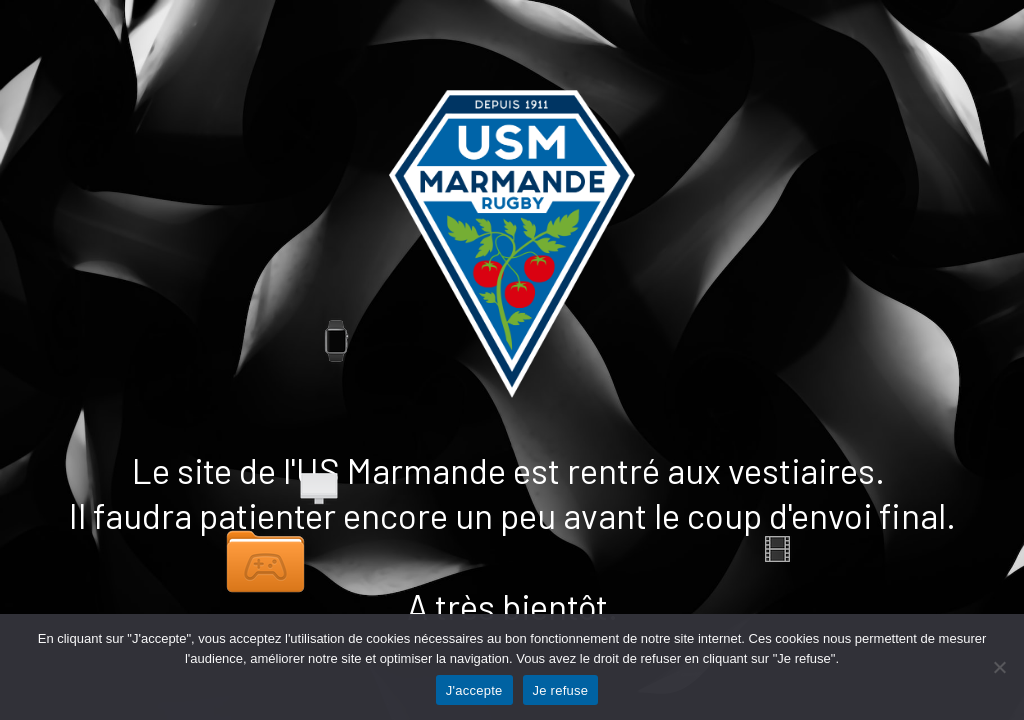  I want to click on open your games folder, so click(265, 561).